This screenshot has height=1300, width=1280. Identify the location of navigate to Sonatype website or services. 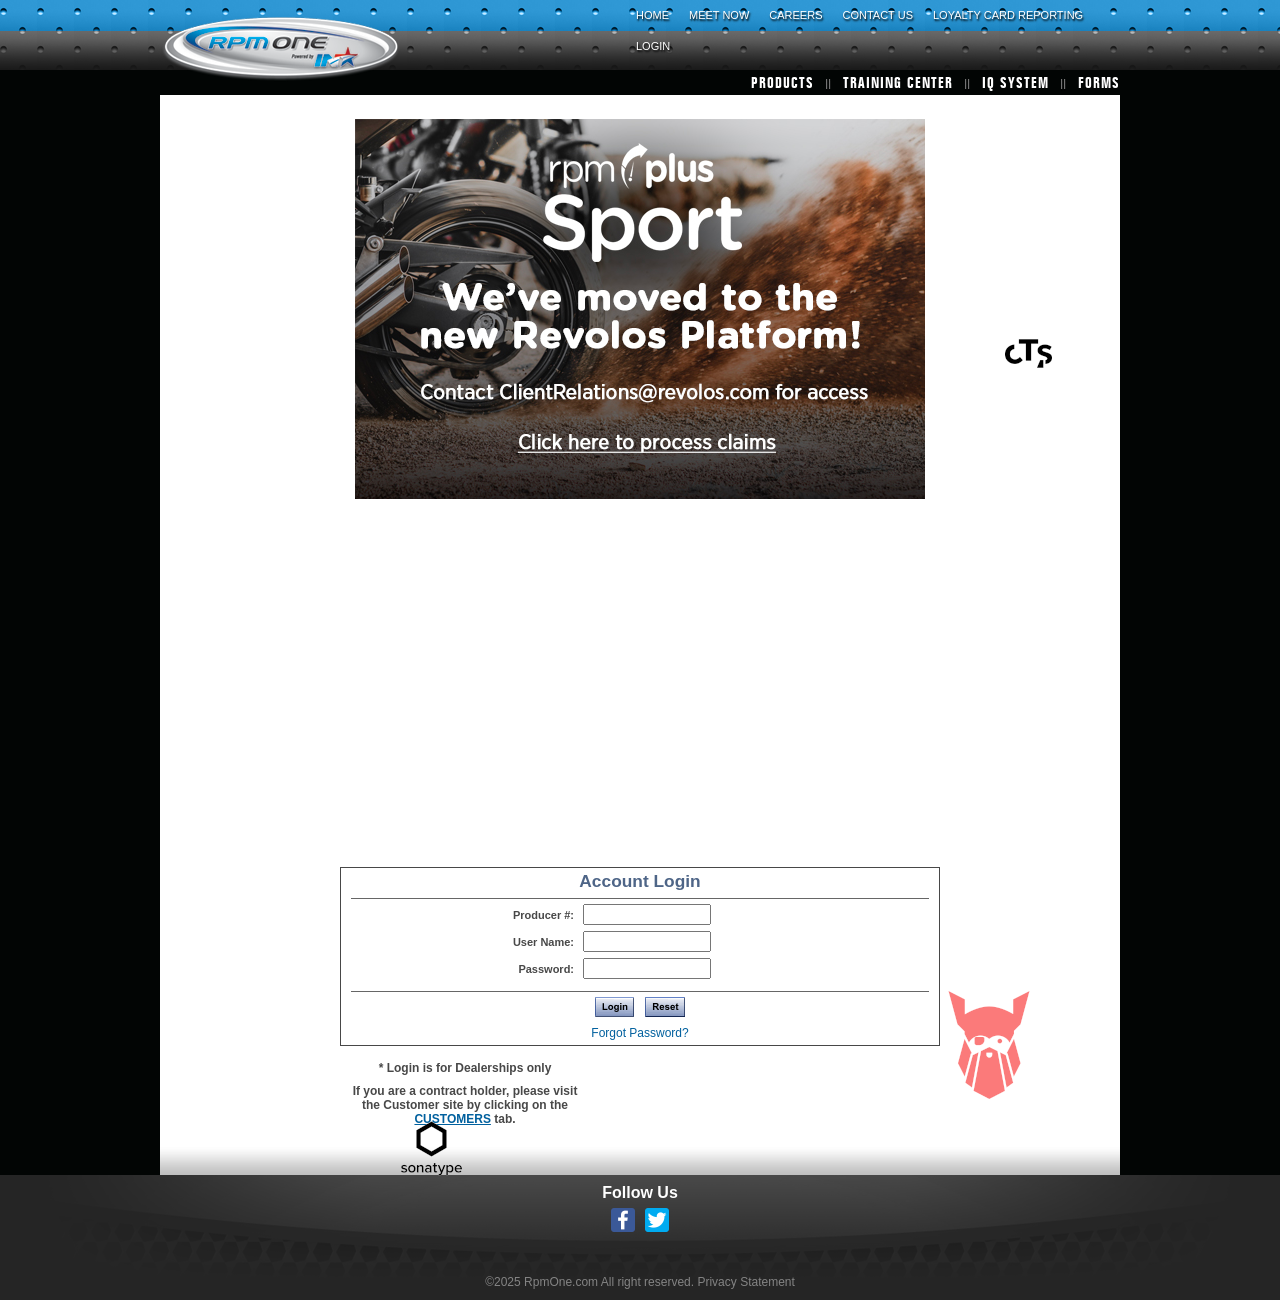
(431, 1148).